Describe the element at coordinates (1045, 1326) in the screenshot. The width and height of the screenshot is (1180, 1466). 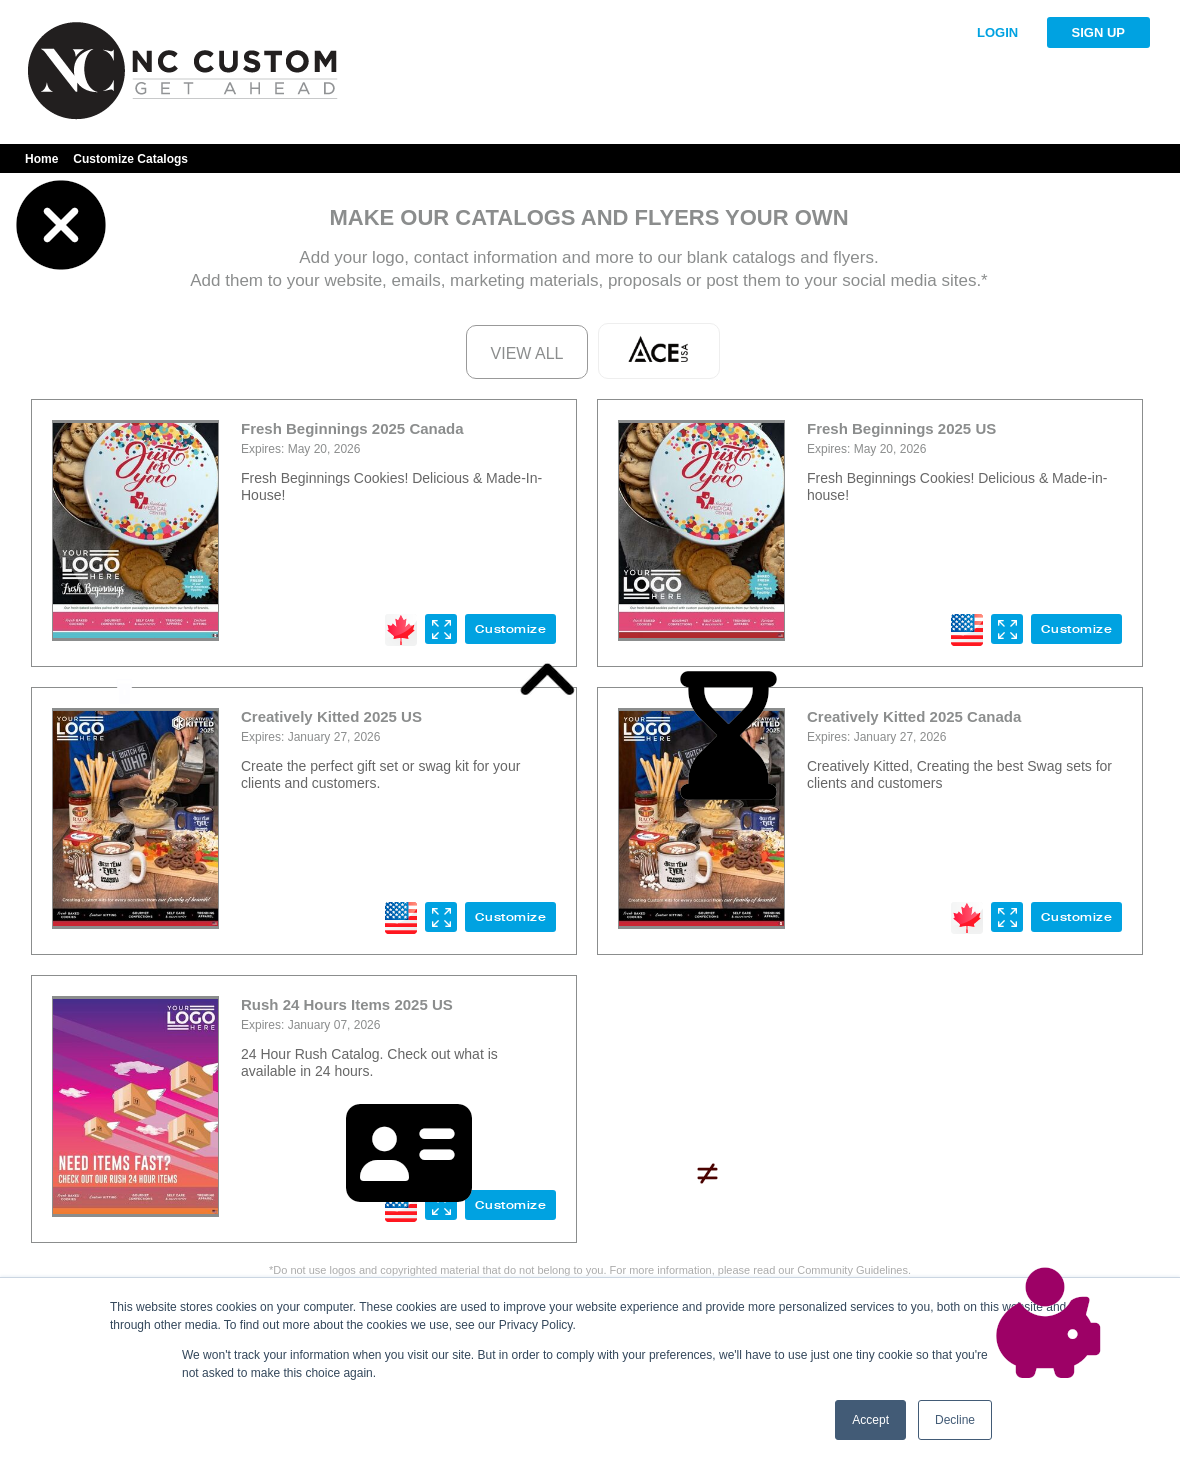
I see `access savings or budget features` at that location.